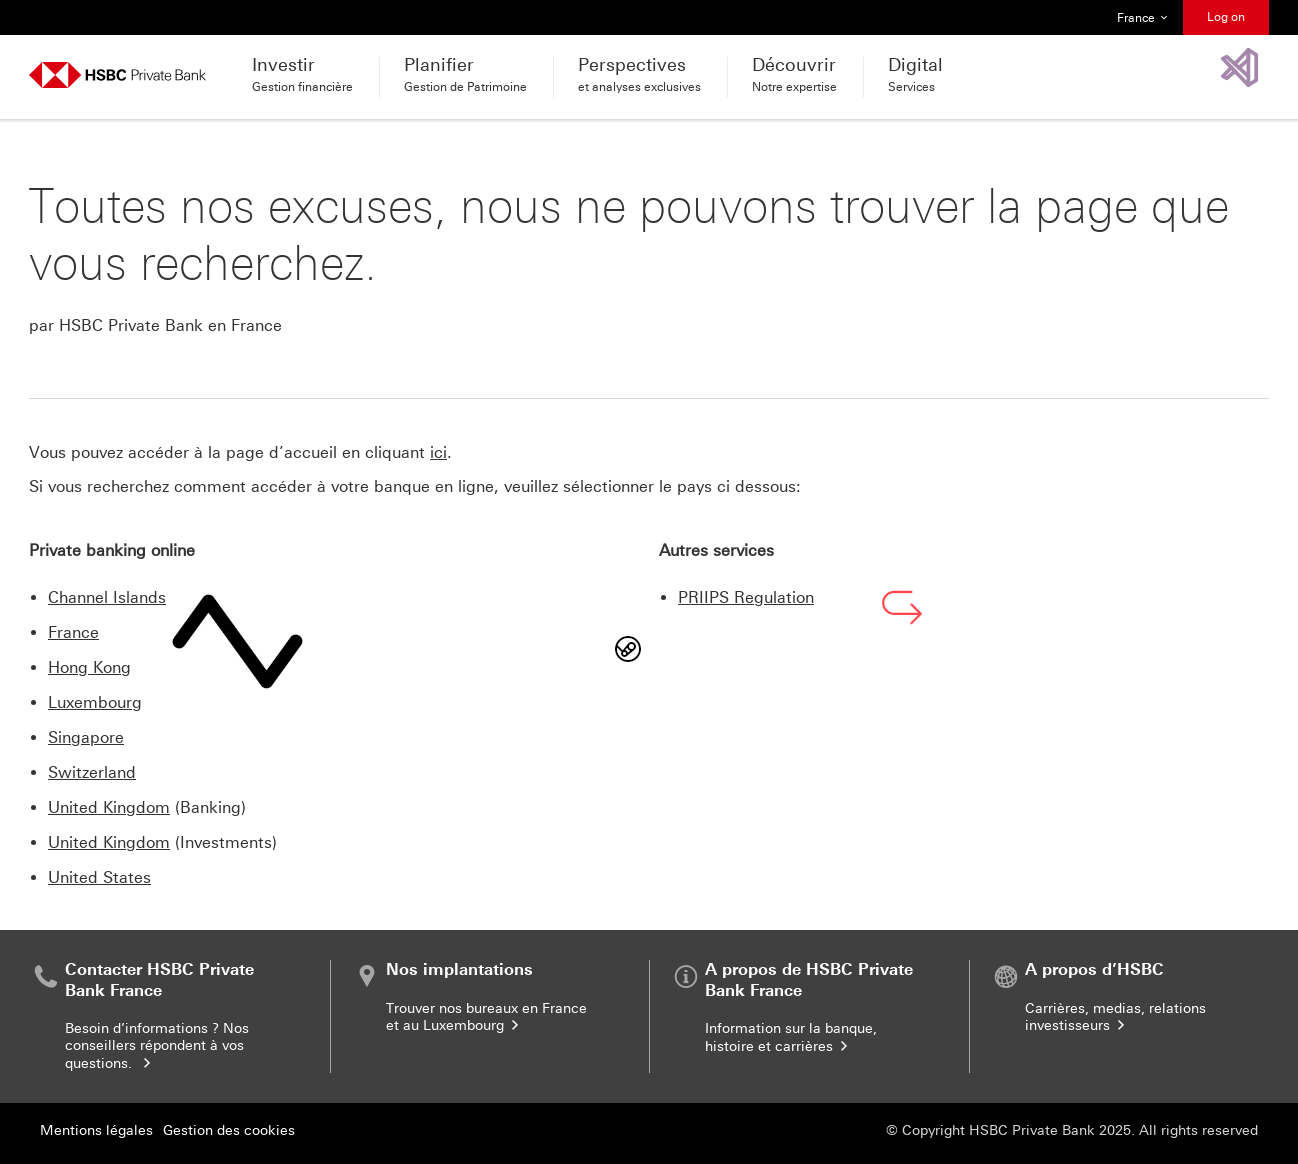  What do you see at coordinates (902, 606) in the screenshot?
I see `redo or repeat last action` at bounding box center [902, 606].